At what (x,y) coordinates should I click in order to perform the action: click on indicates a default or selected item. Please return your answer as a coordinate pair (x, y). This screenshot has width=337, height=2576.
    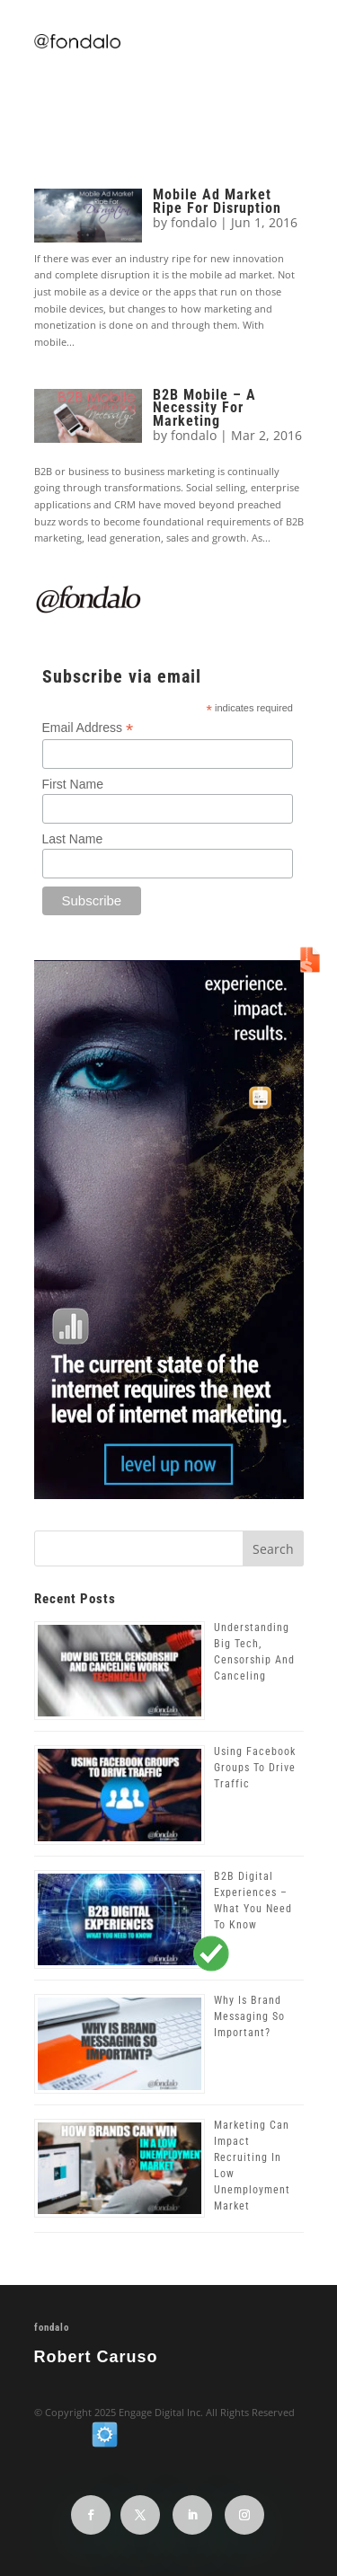
    Looking at the image, I should click on (211, 1954).